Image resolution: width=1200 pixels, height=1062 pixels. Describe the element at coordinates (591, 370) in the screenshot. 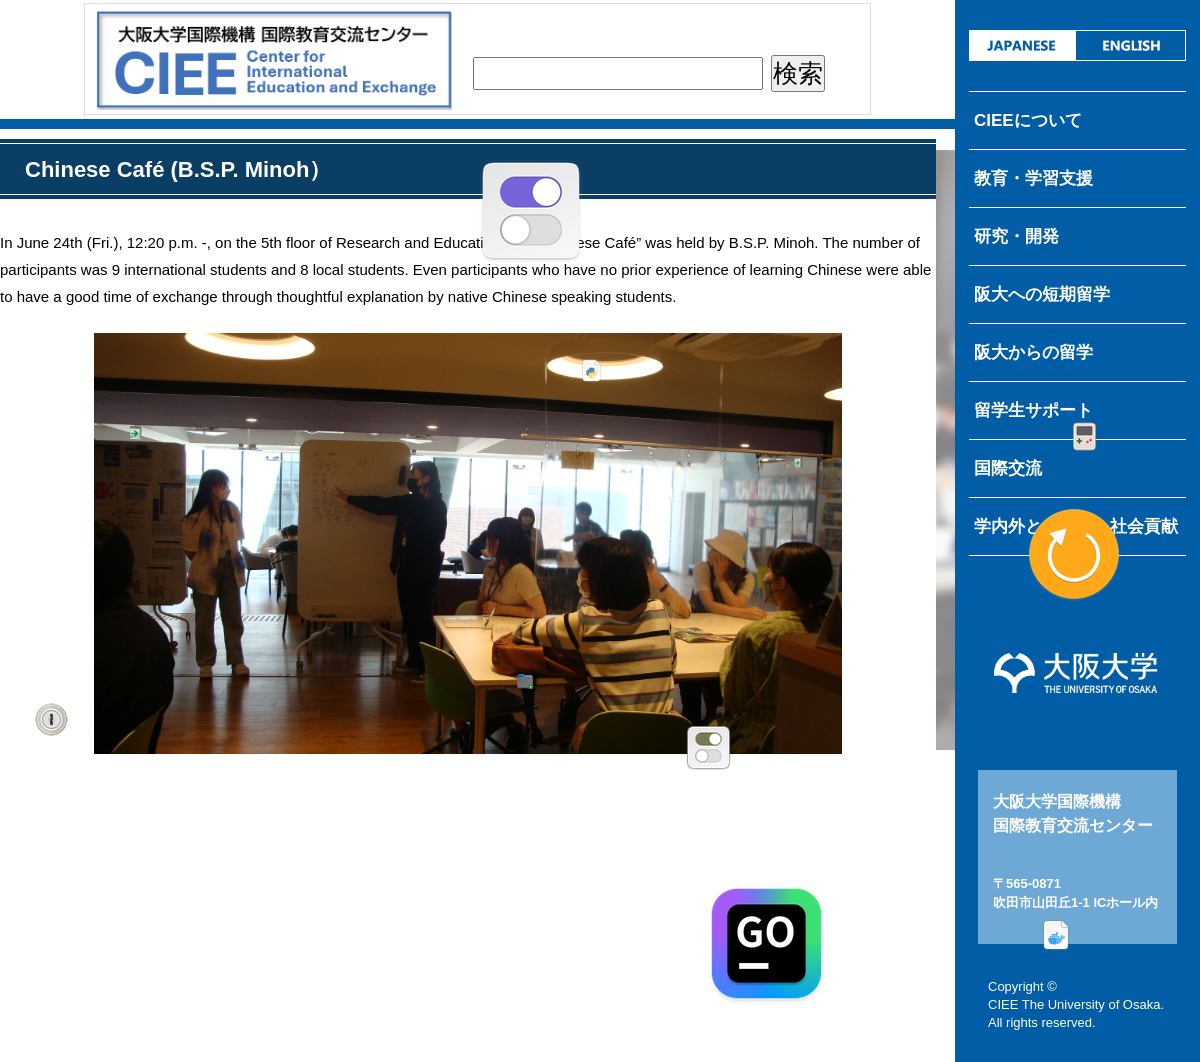

I see `a python script or source code file` at that location.